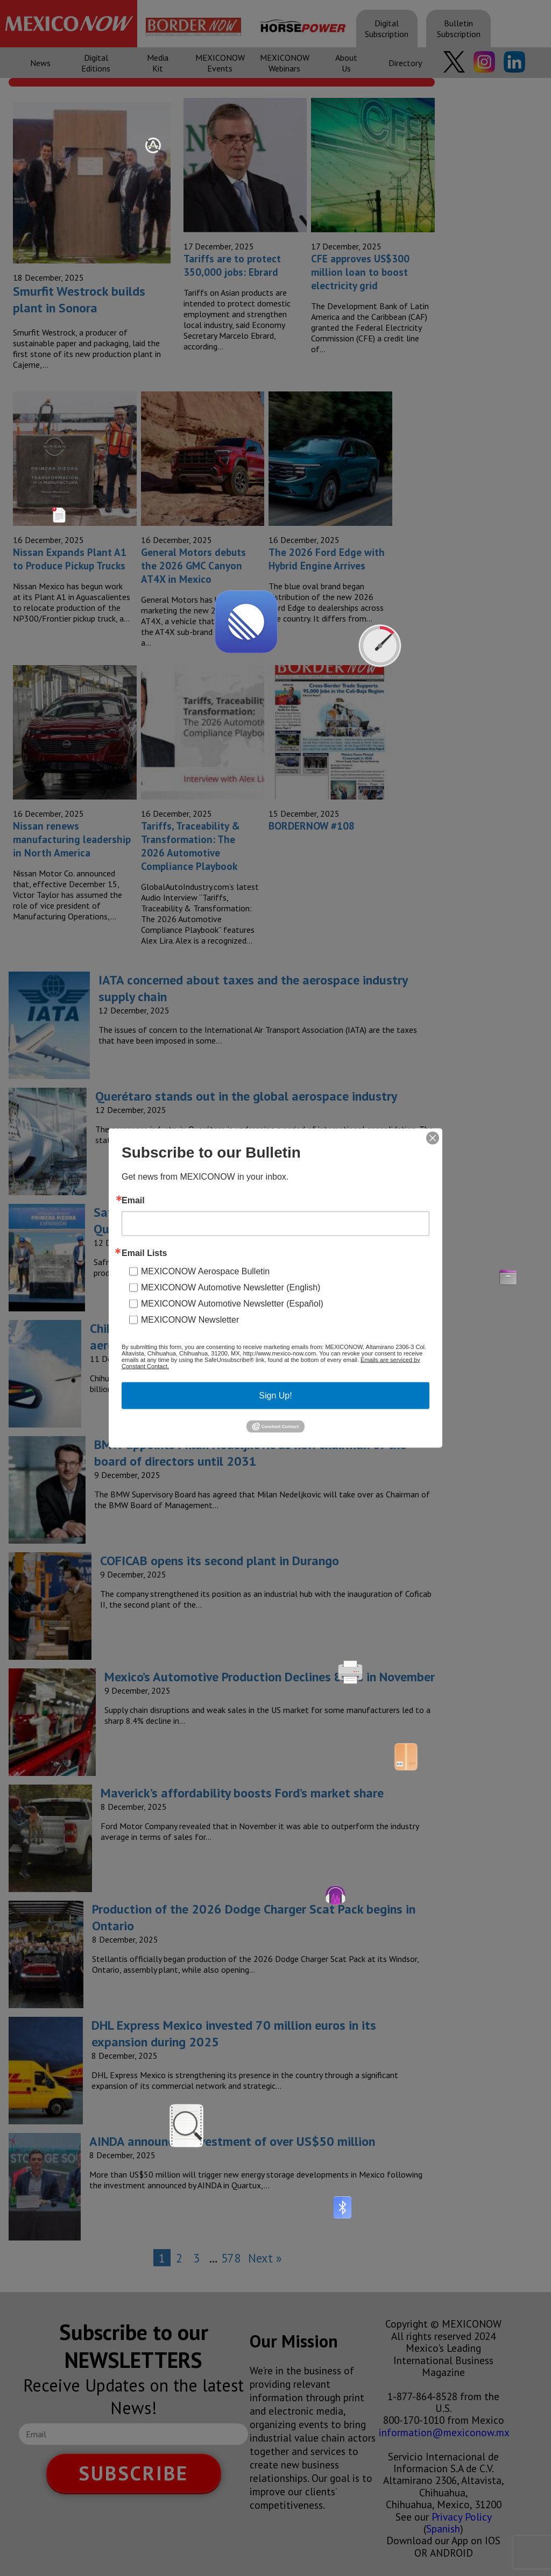  What do you see at coordinates (380, 646) in the screenshot?
I see `open sysprof system profiler application` at bounding box center [380, 646].